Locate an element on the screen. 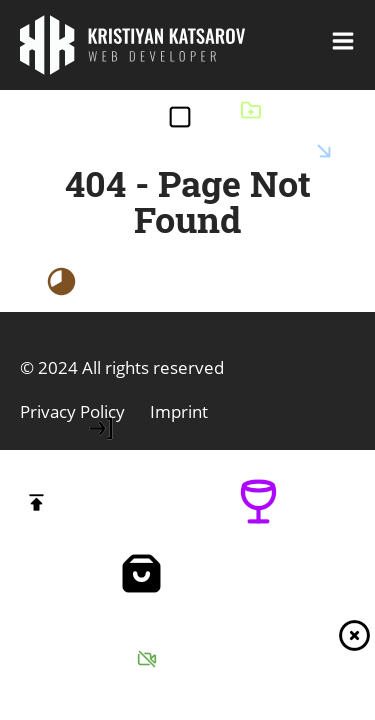 The width and height of the screenshot is (375, 720). close or dismiss a dialog is located at coordinates (354, 635).